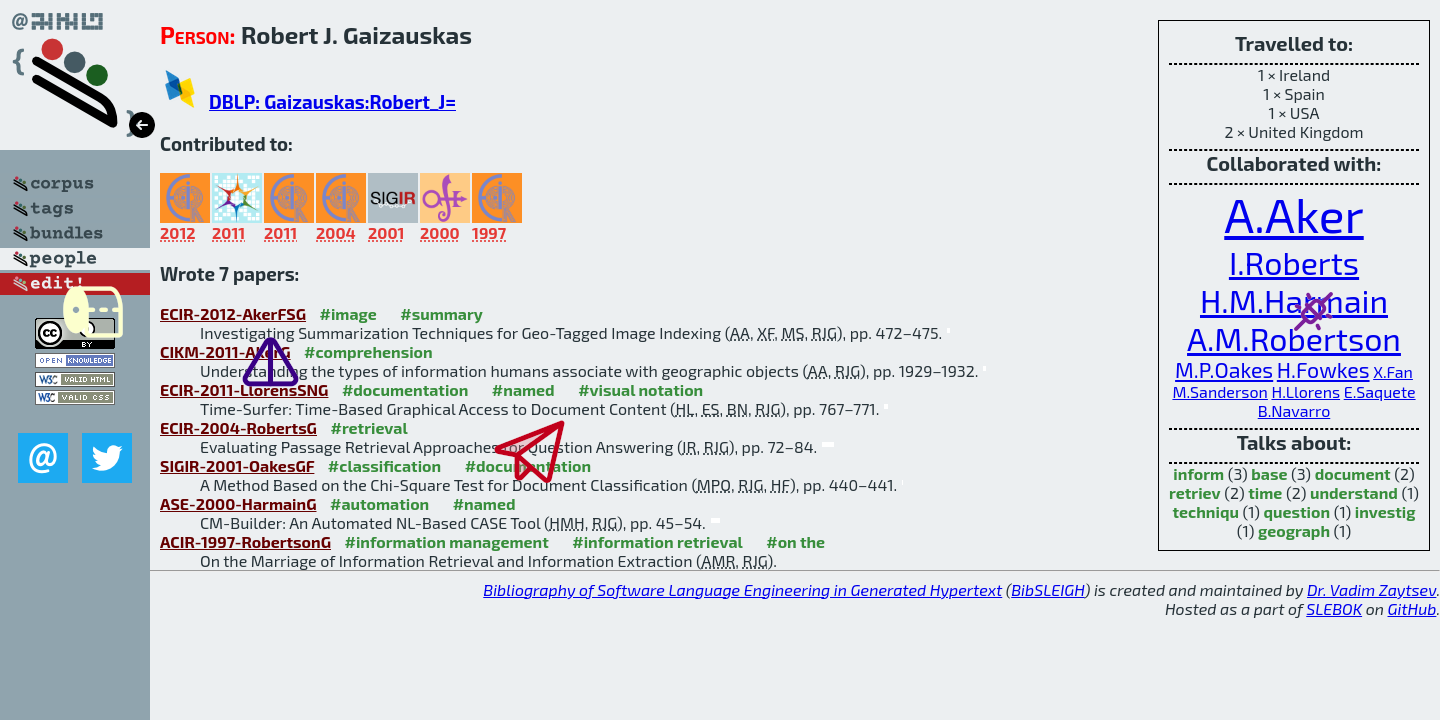  Describe the element at coordinates (93, 312) in the screenshot. I see `bathroom or restroom location indicator` at that location.